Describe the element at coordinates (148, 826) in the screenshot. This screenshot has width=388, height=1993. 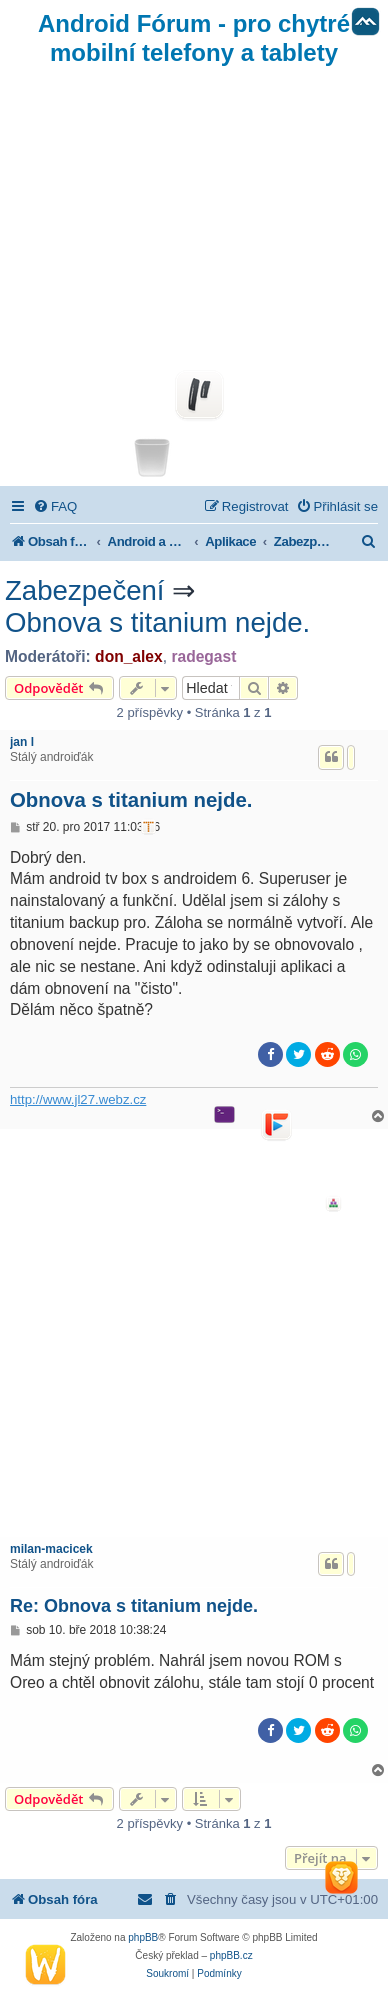
I see `open tipp10 typing tutor application` at that location.